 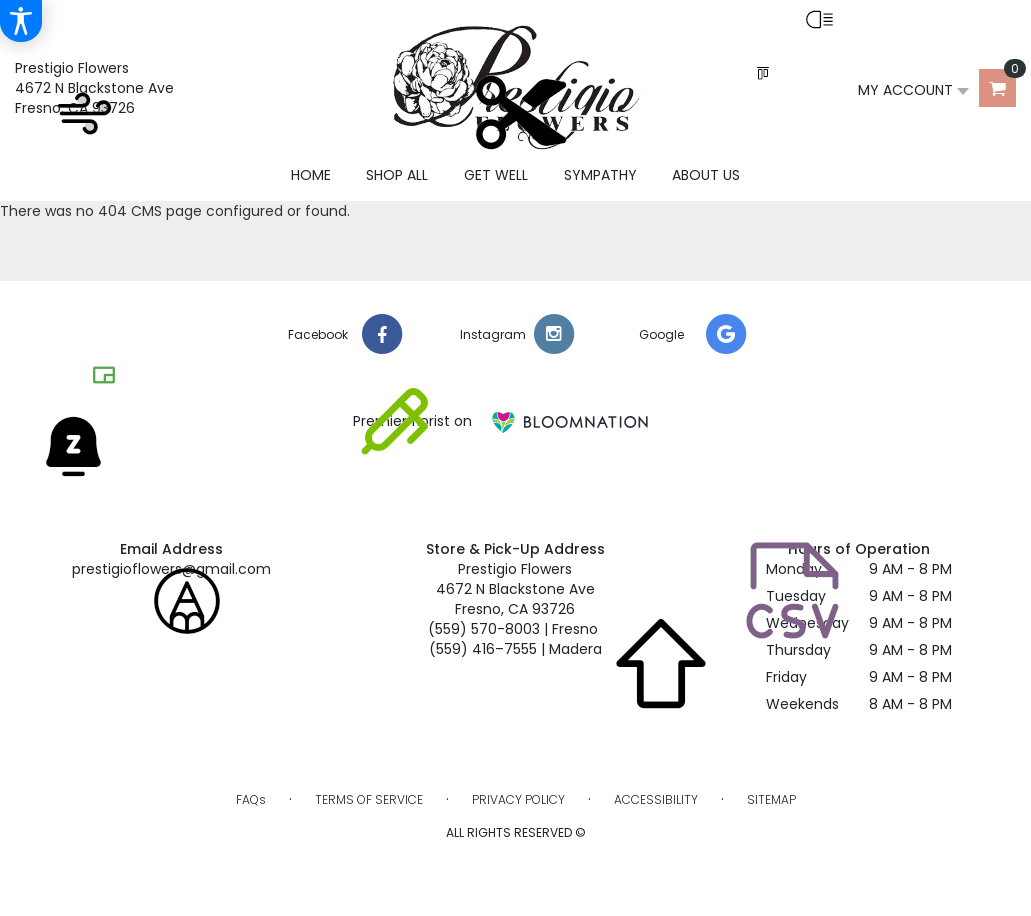 I want to click on cut selected content, so click(x=519, y=112).